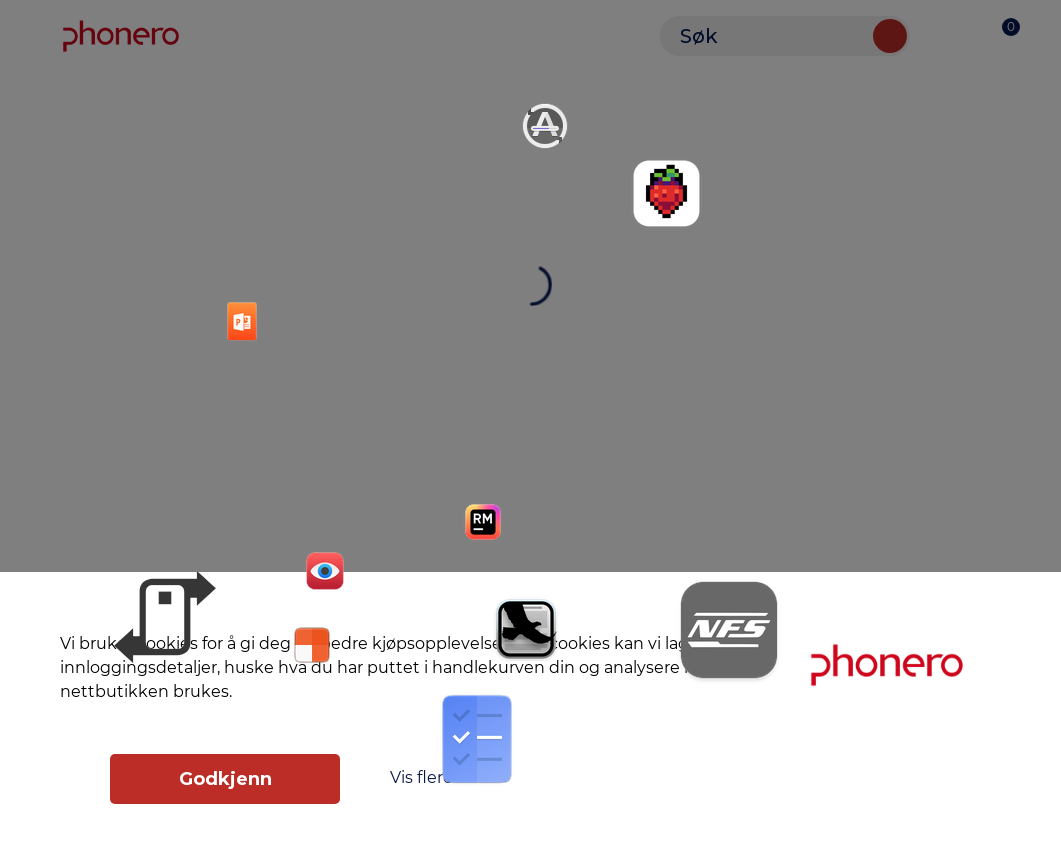 This screenshot has height=864, width=1061. What do you see at coordinates (242, 322) in the screenshot?
I see `presentation template file type indicator` at bounding box center [242, 322].